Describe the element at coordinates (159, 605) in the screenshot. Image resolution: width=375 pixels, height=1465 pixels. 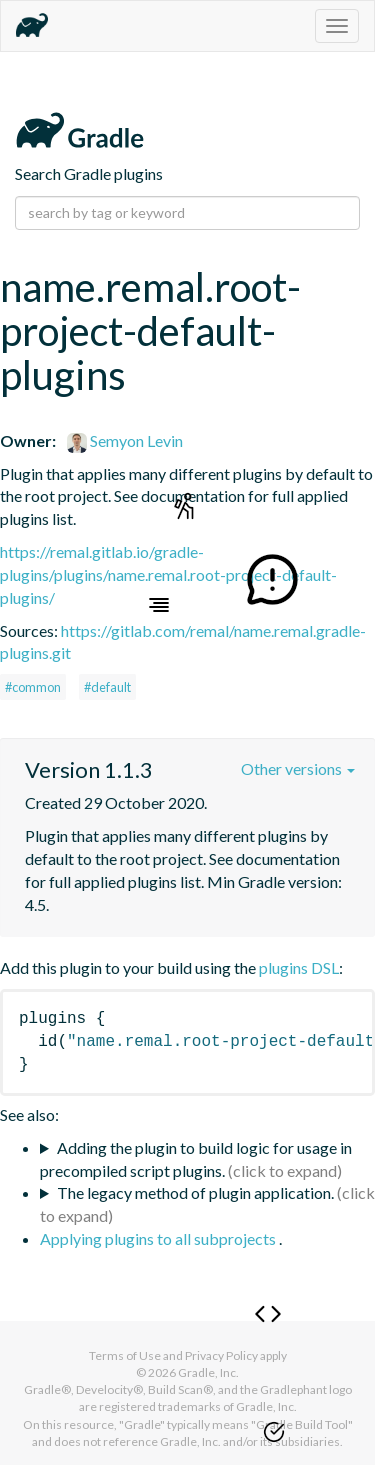
I see `align text to the right` at that location.